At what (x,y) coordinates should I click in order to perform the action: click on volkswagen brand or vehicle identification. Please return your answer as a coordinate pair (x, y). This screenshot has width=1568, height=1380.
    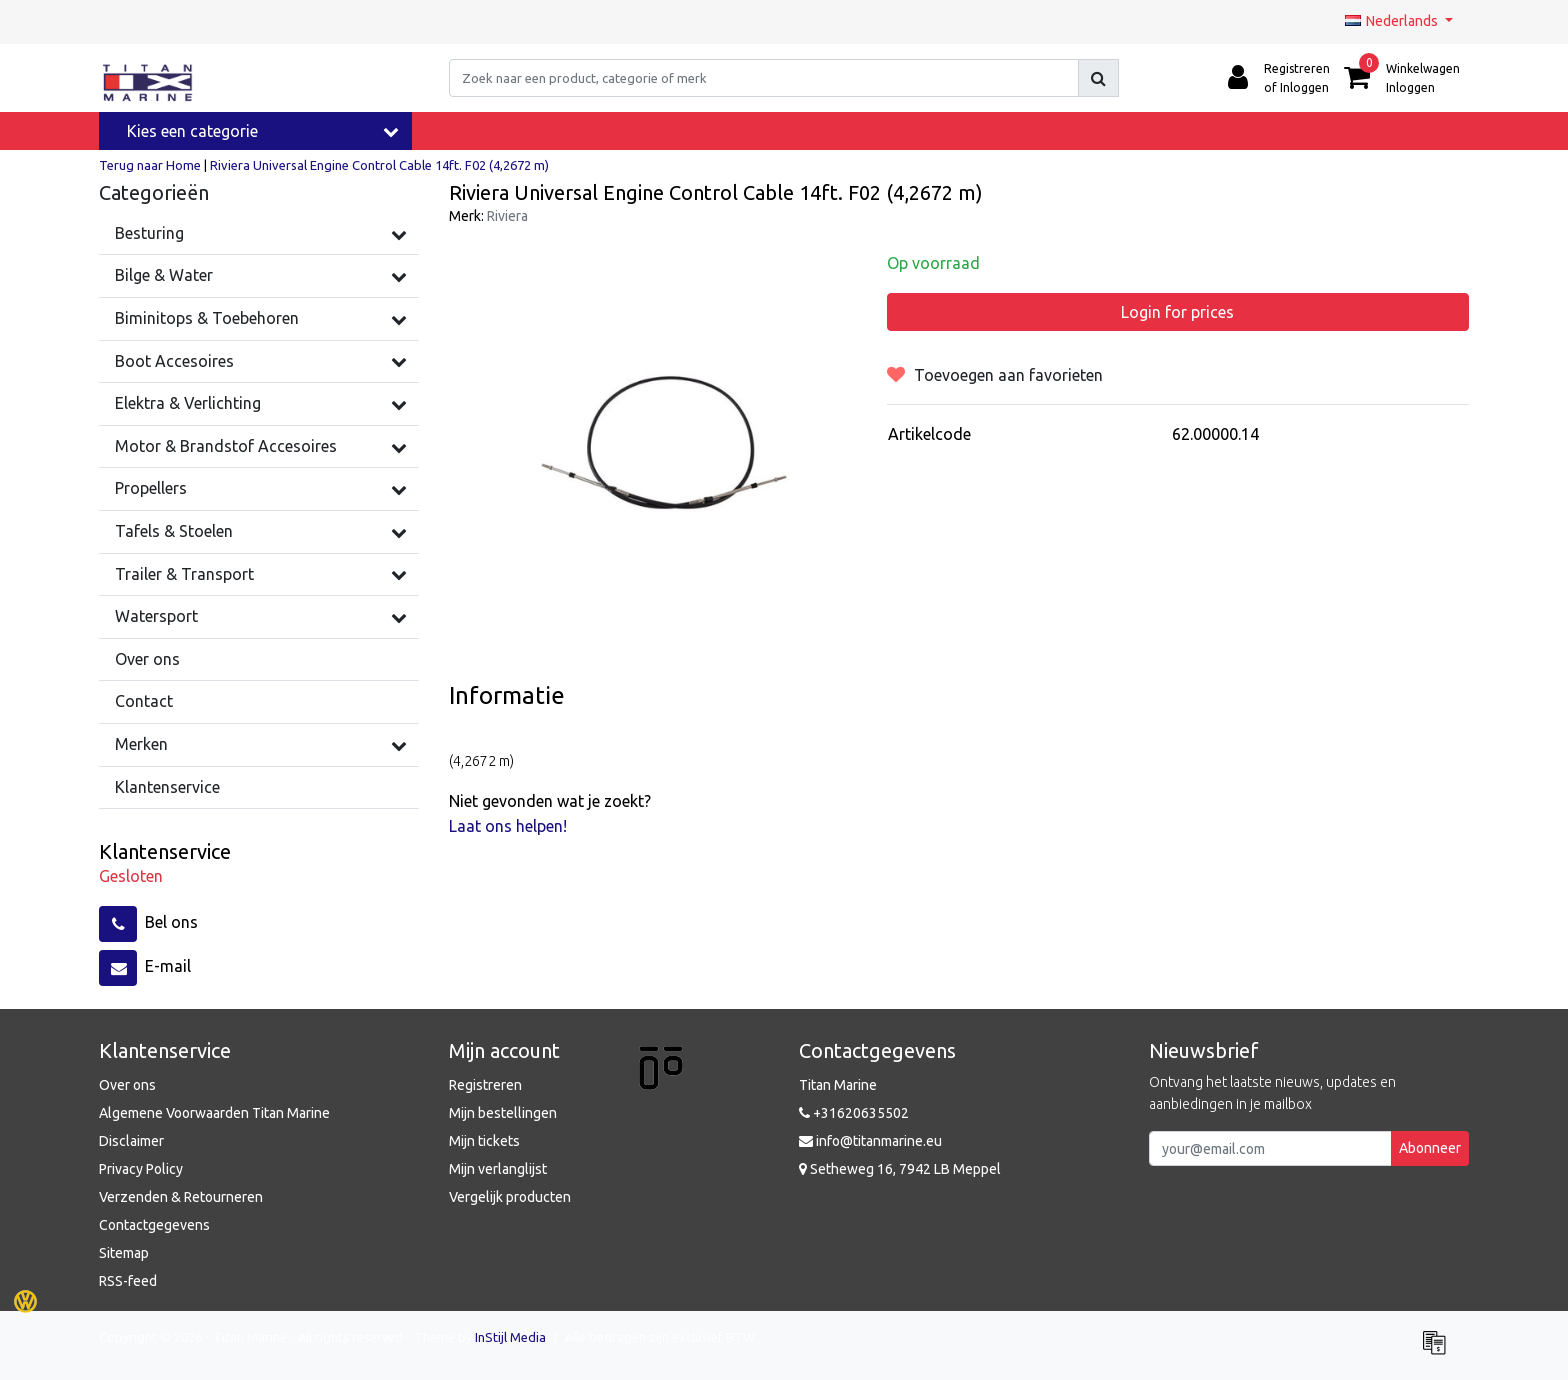
    Looking at the image, I should click on (25, 1301).